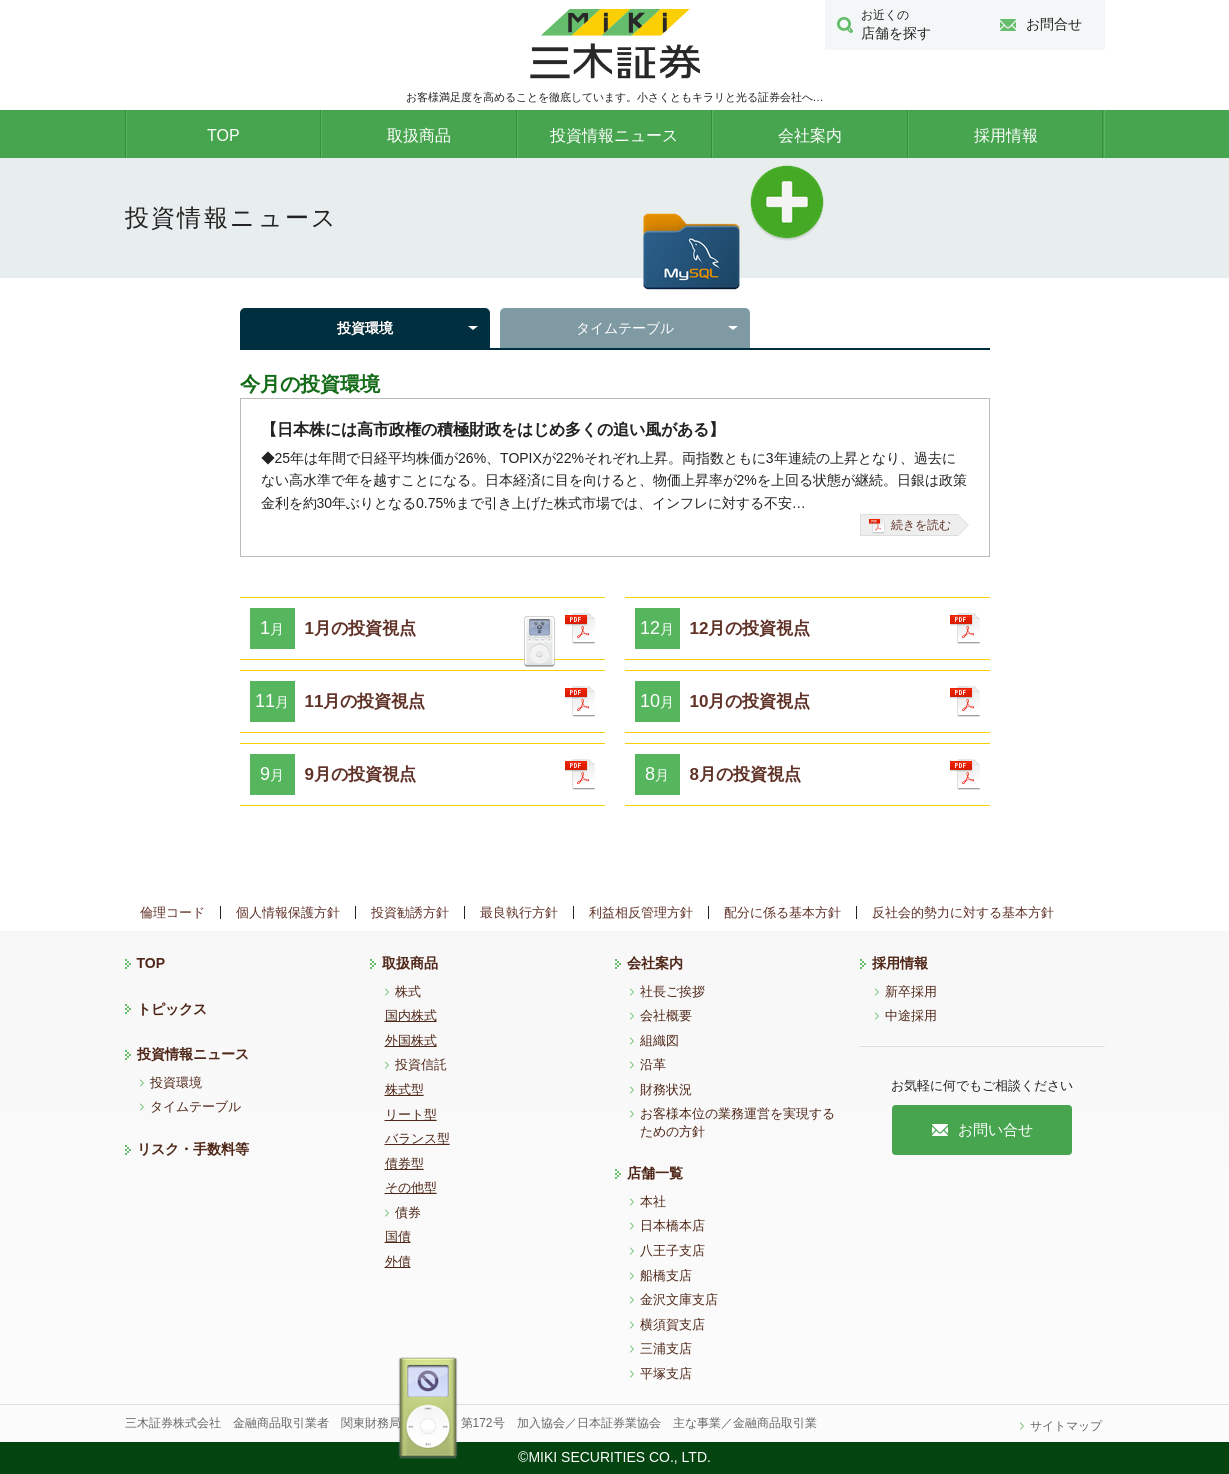 This screenshot has height=1474, width=1229. Describe the element at coordinates (787, 203) in the screenshot. I see `add a new item to the list` at that location.